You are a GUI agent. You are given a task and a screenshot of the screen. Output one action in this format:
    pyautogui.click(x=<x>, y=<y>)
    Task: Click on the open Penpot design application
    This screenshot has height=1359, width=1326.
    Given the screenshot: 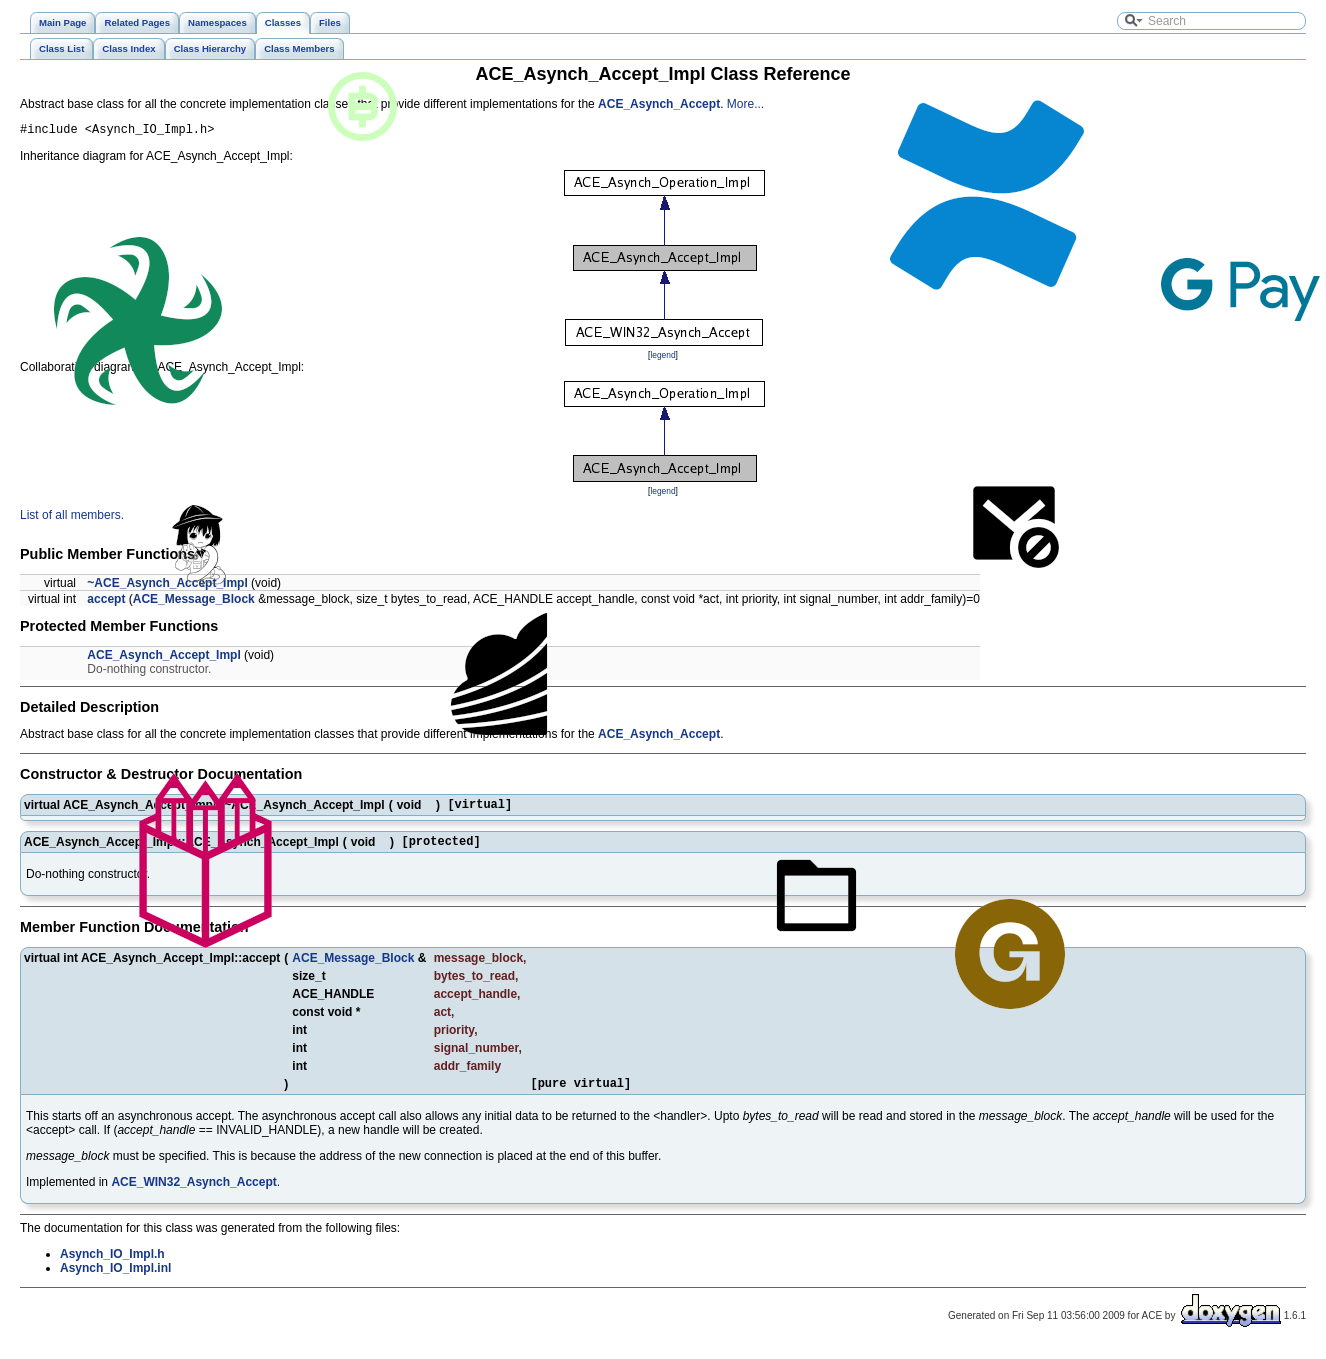 What is the action you would take?
    pyautogui.click(x=205, y=860)
    